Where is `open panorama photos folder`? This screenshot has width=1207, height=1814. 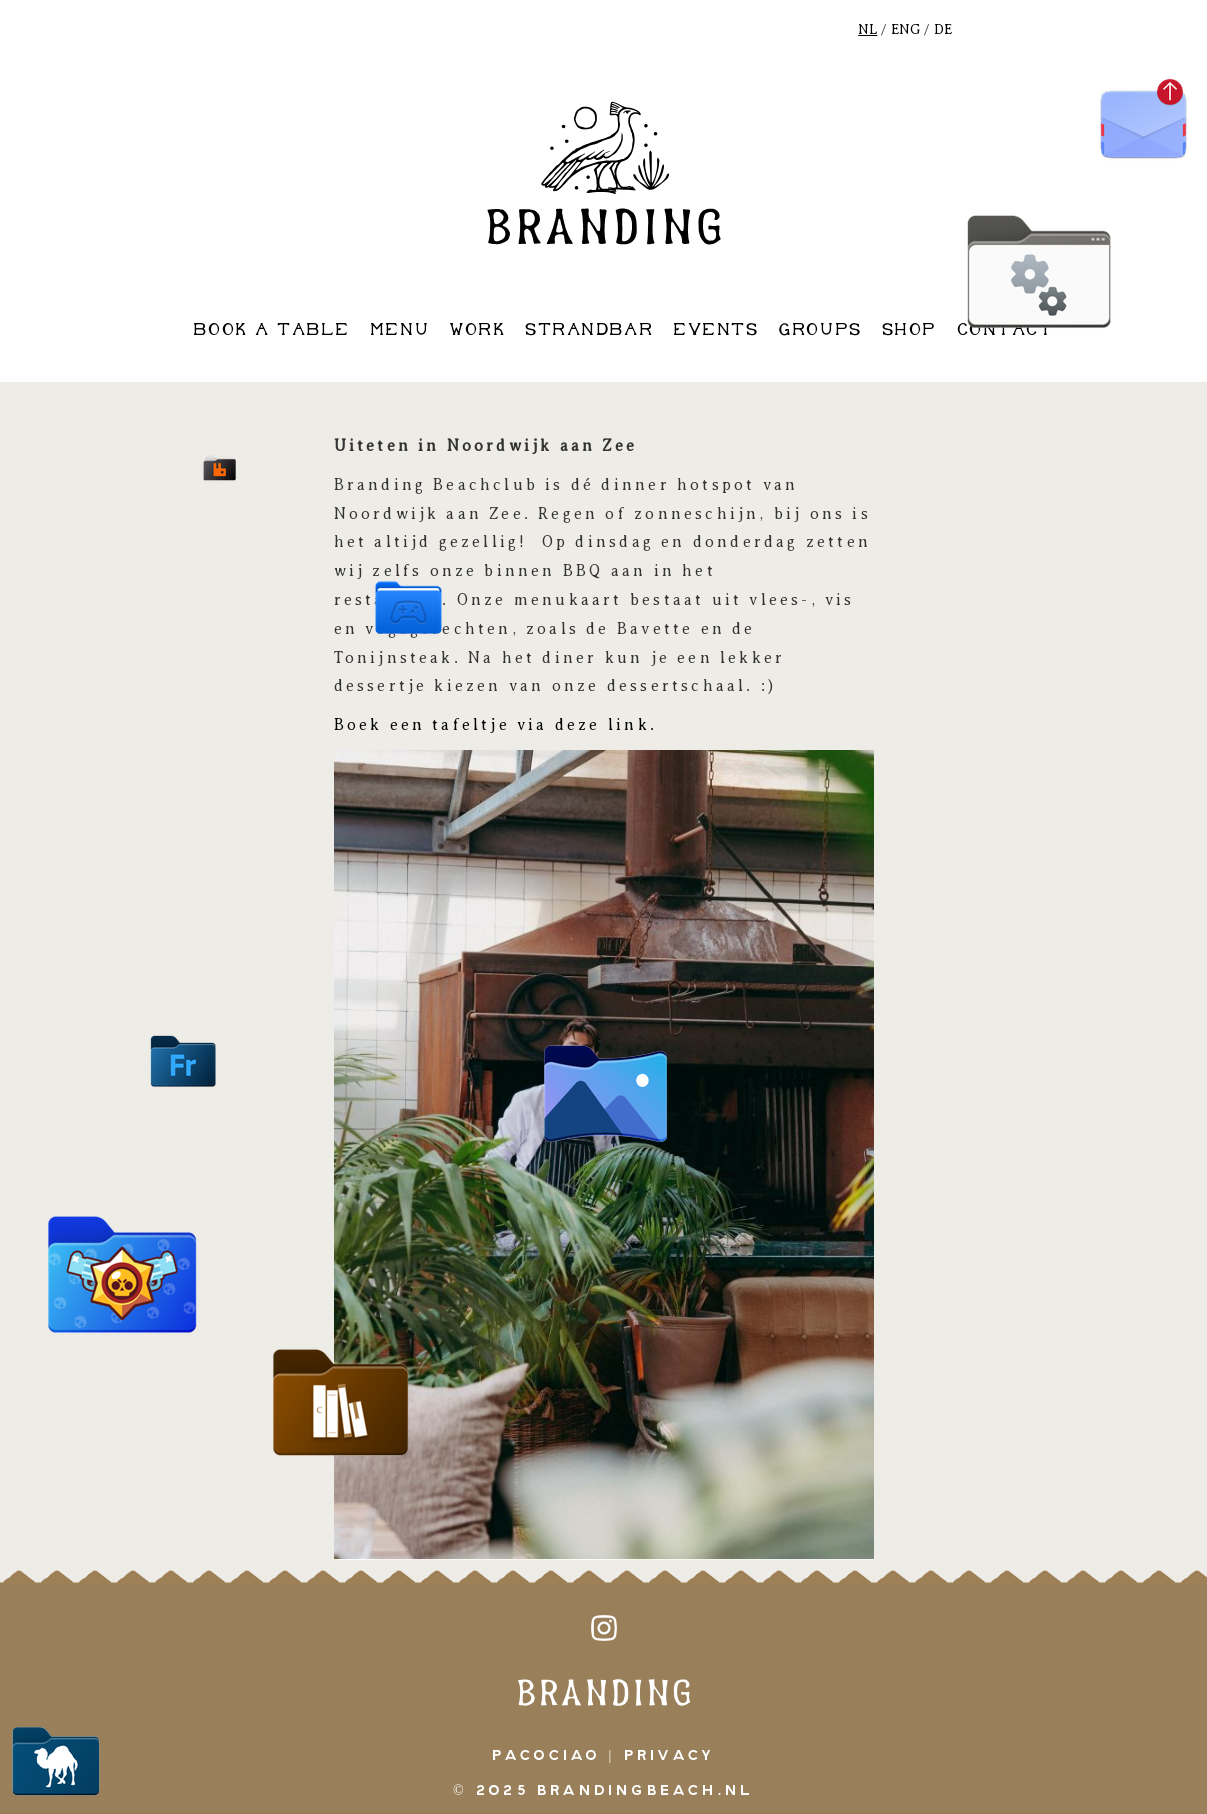
open panorama photos folder is located at coordinates (605, 1097).